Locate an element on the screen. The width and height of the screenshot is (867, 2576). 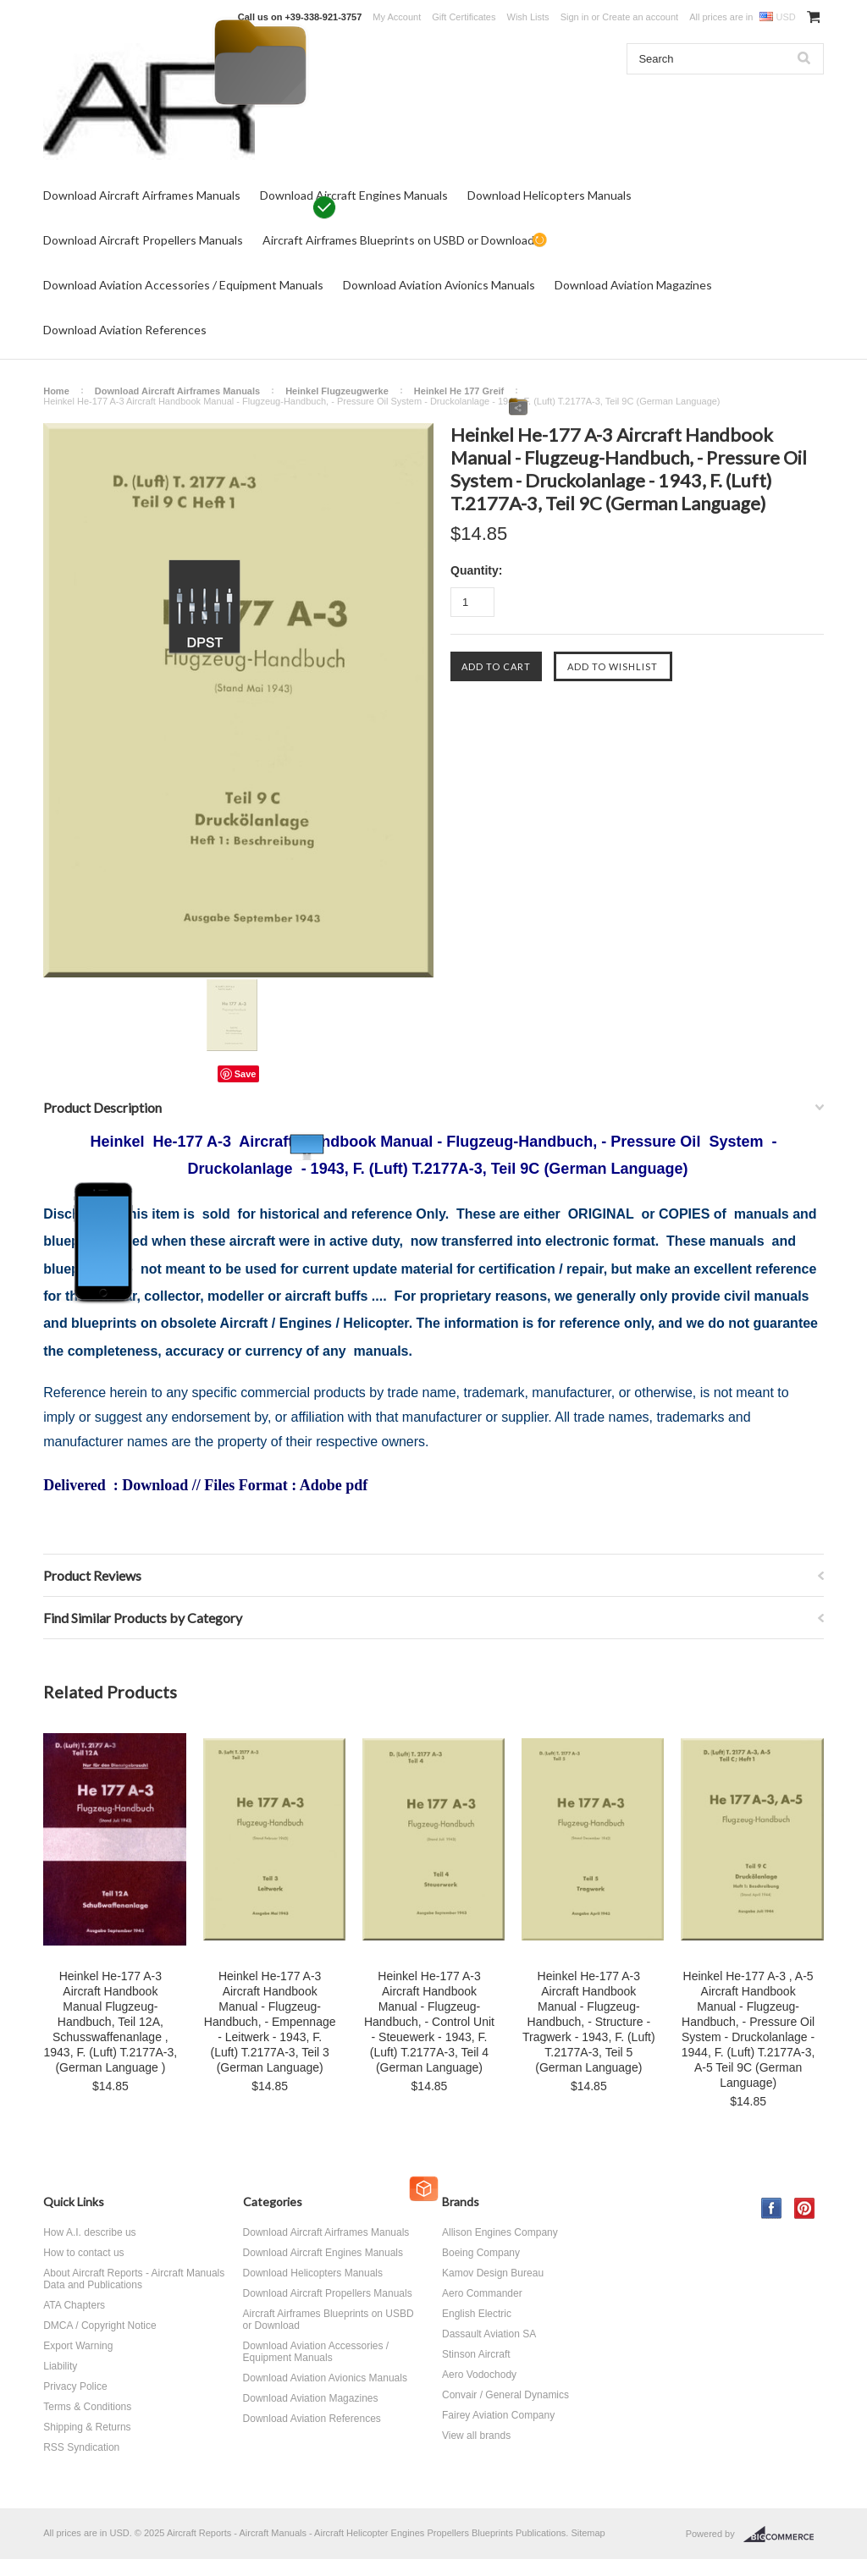
apple studio display monitor is located at coordinates (306, 1145).